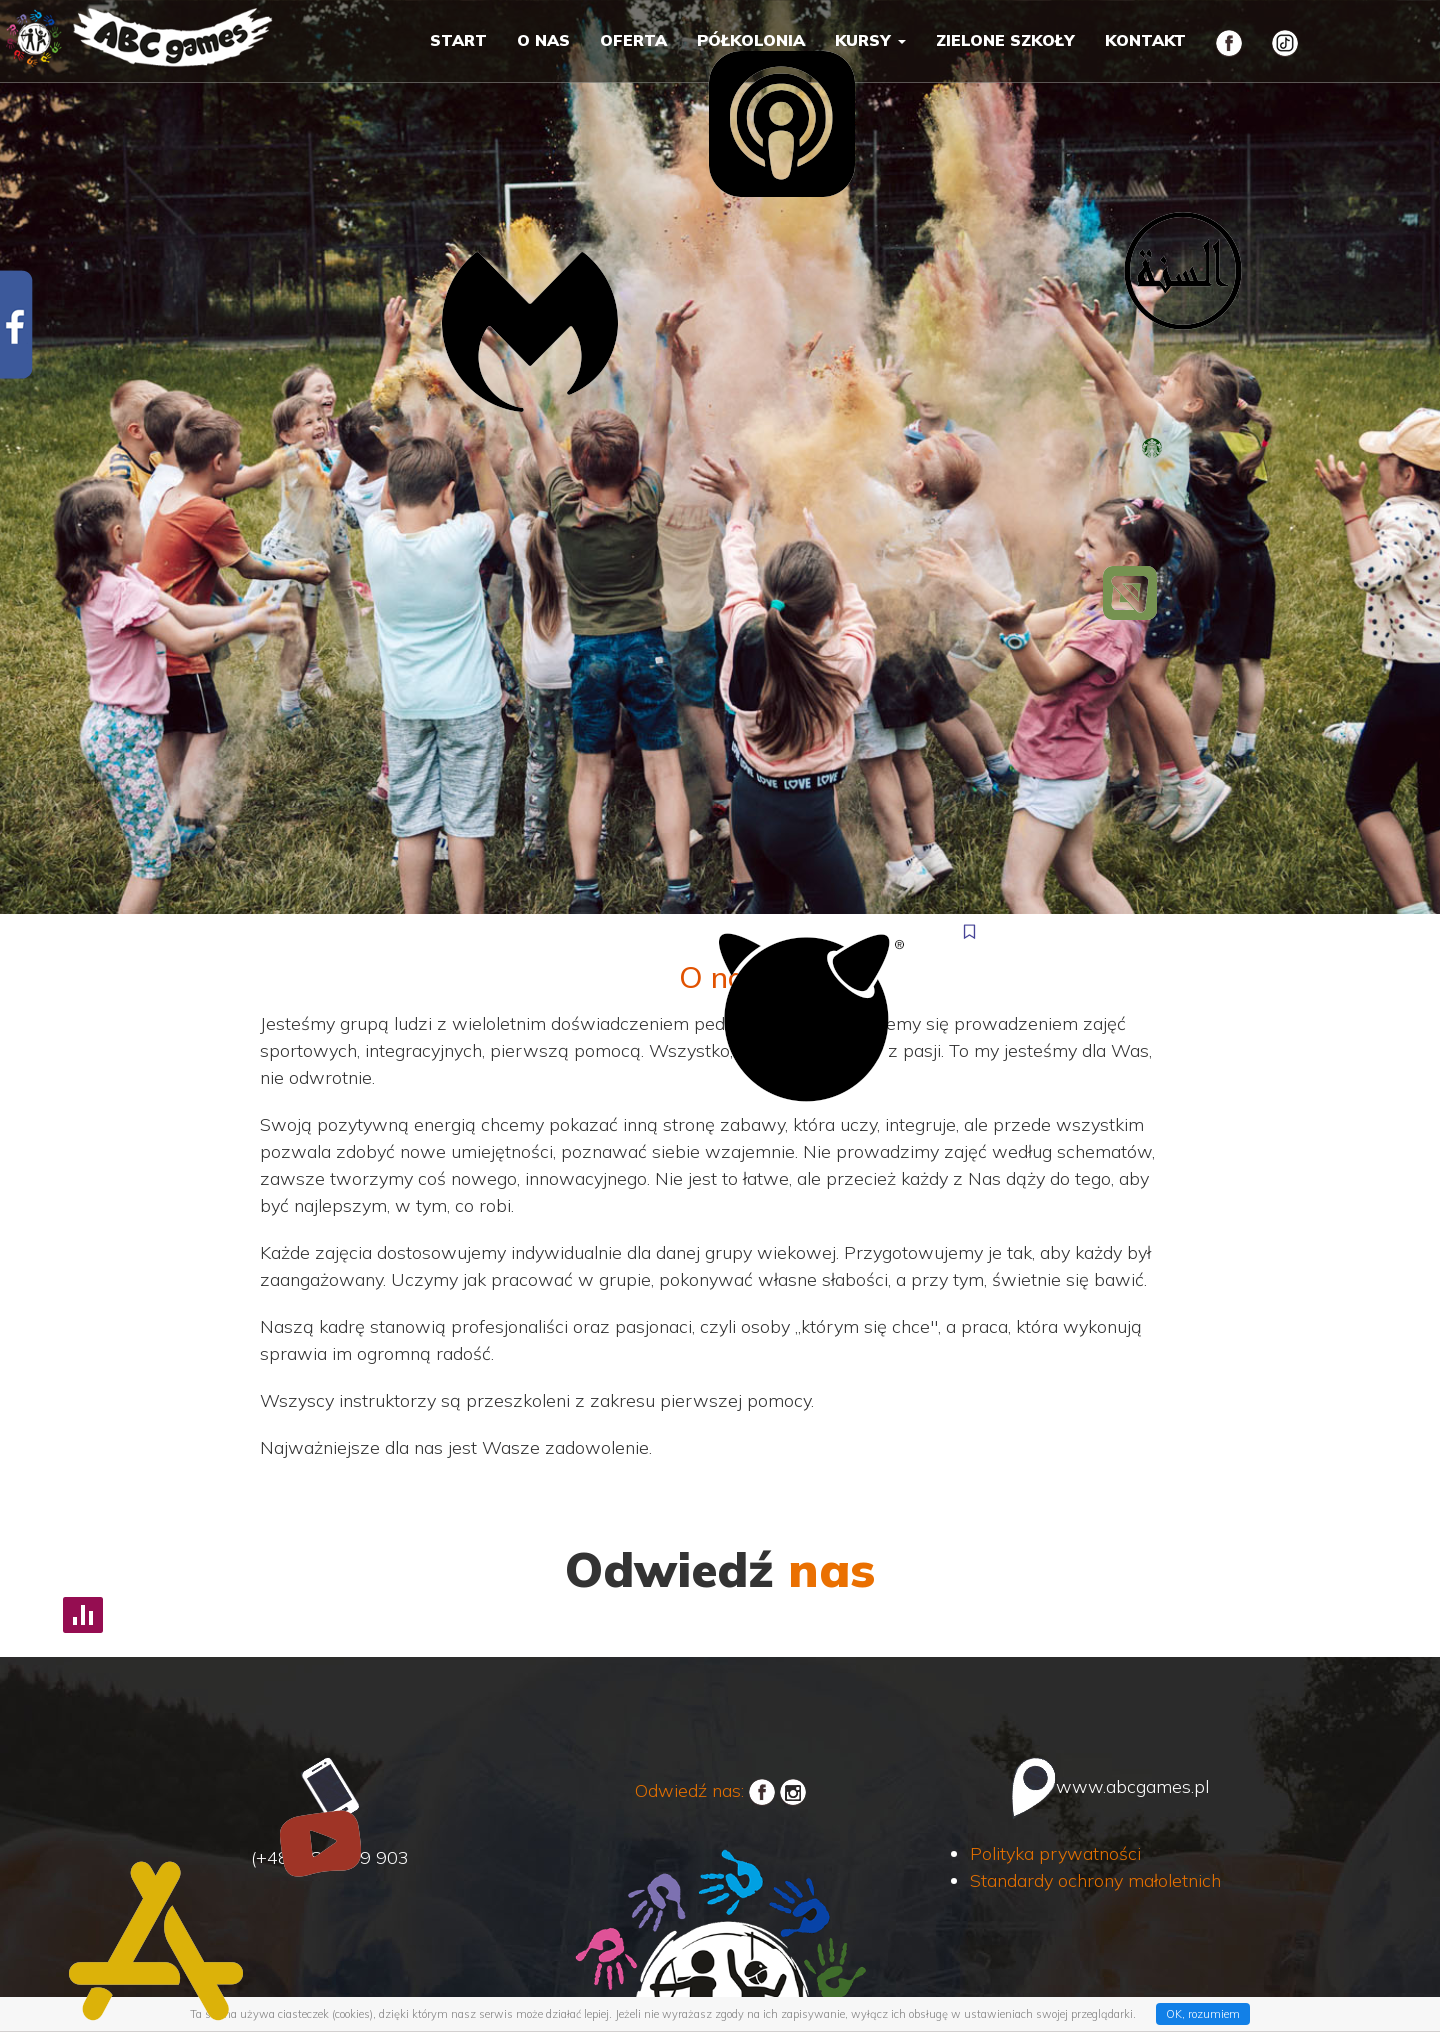 This screenshot has width=1440, height=2032. What do you see at coordinates (320, 1843) in the screenshot?
I see `open YouTube Kids app` at bounding box center [320, 1843].